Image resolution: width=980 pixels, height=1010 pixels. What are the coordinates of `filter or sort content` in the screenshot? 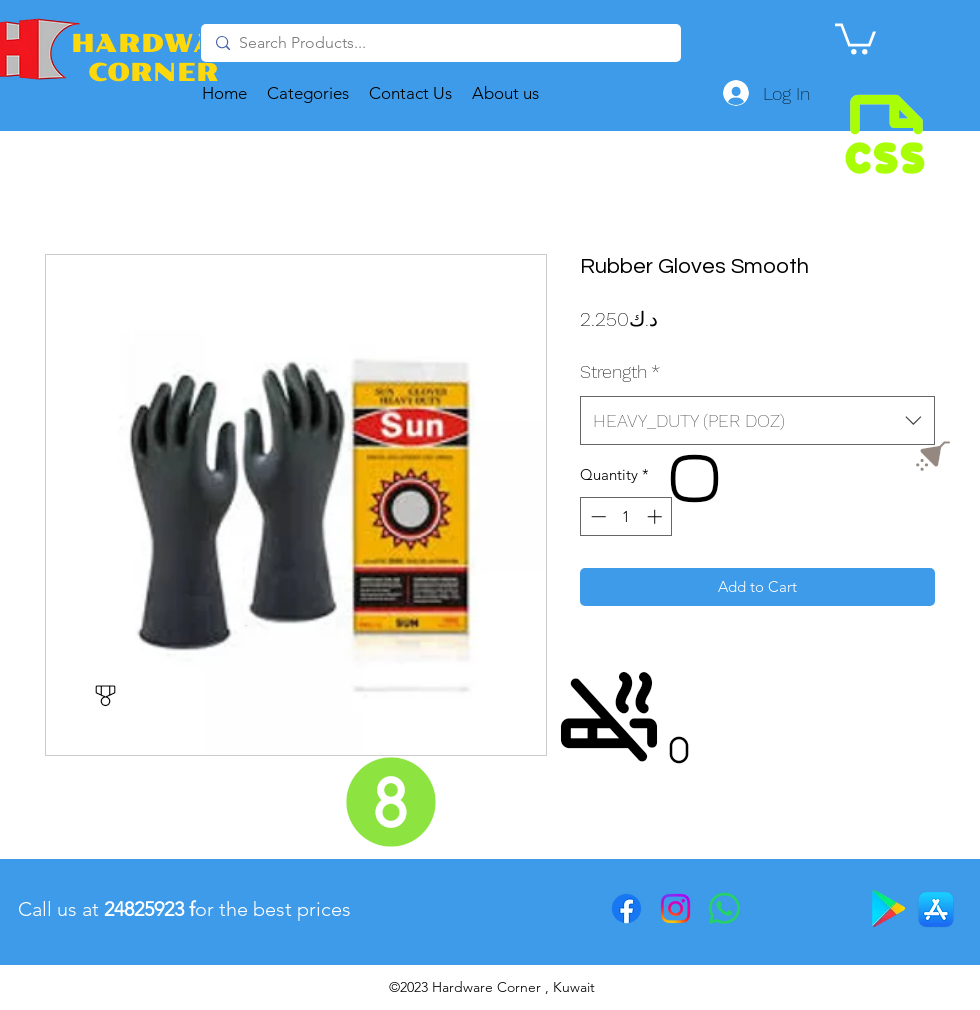 It's located at (932, 454).